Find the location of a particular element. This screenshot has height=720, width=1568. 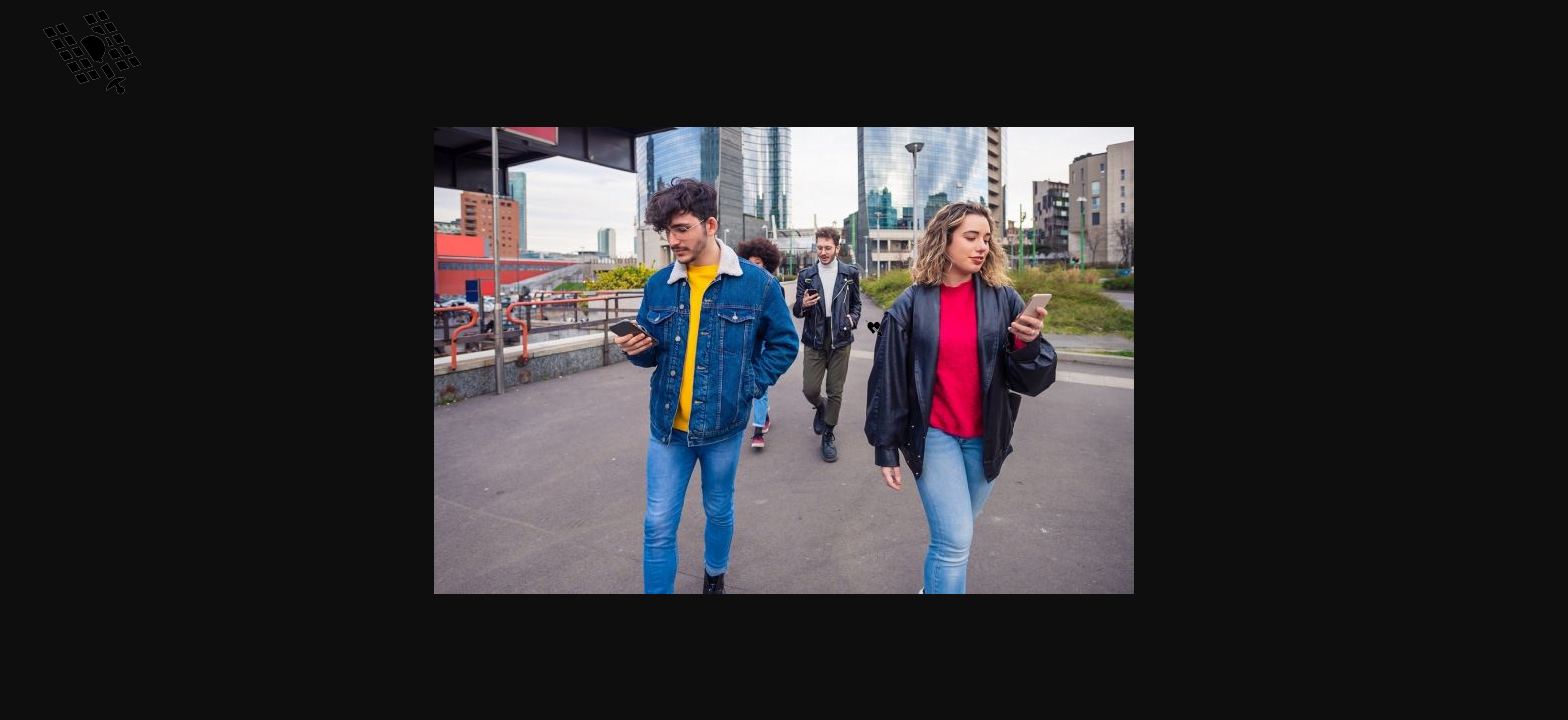

access satellite or space-related features is located at coordinates (91, 54).